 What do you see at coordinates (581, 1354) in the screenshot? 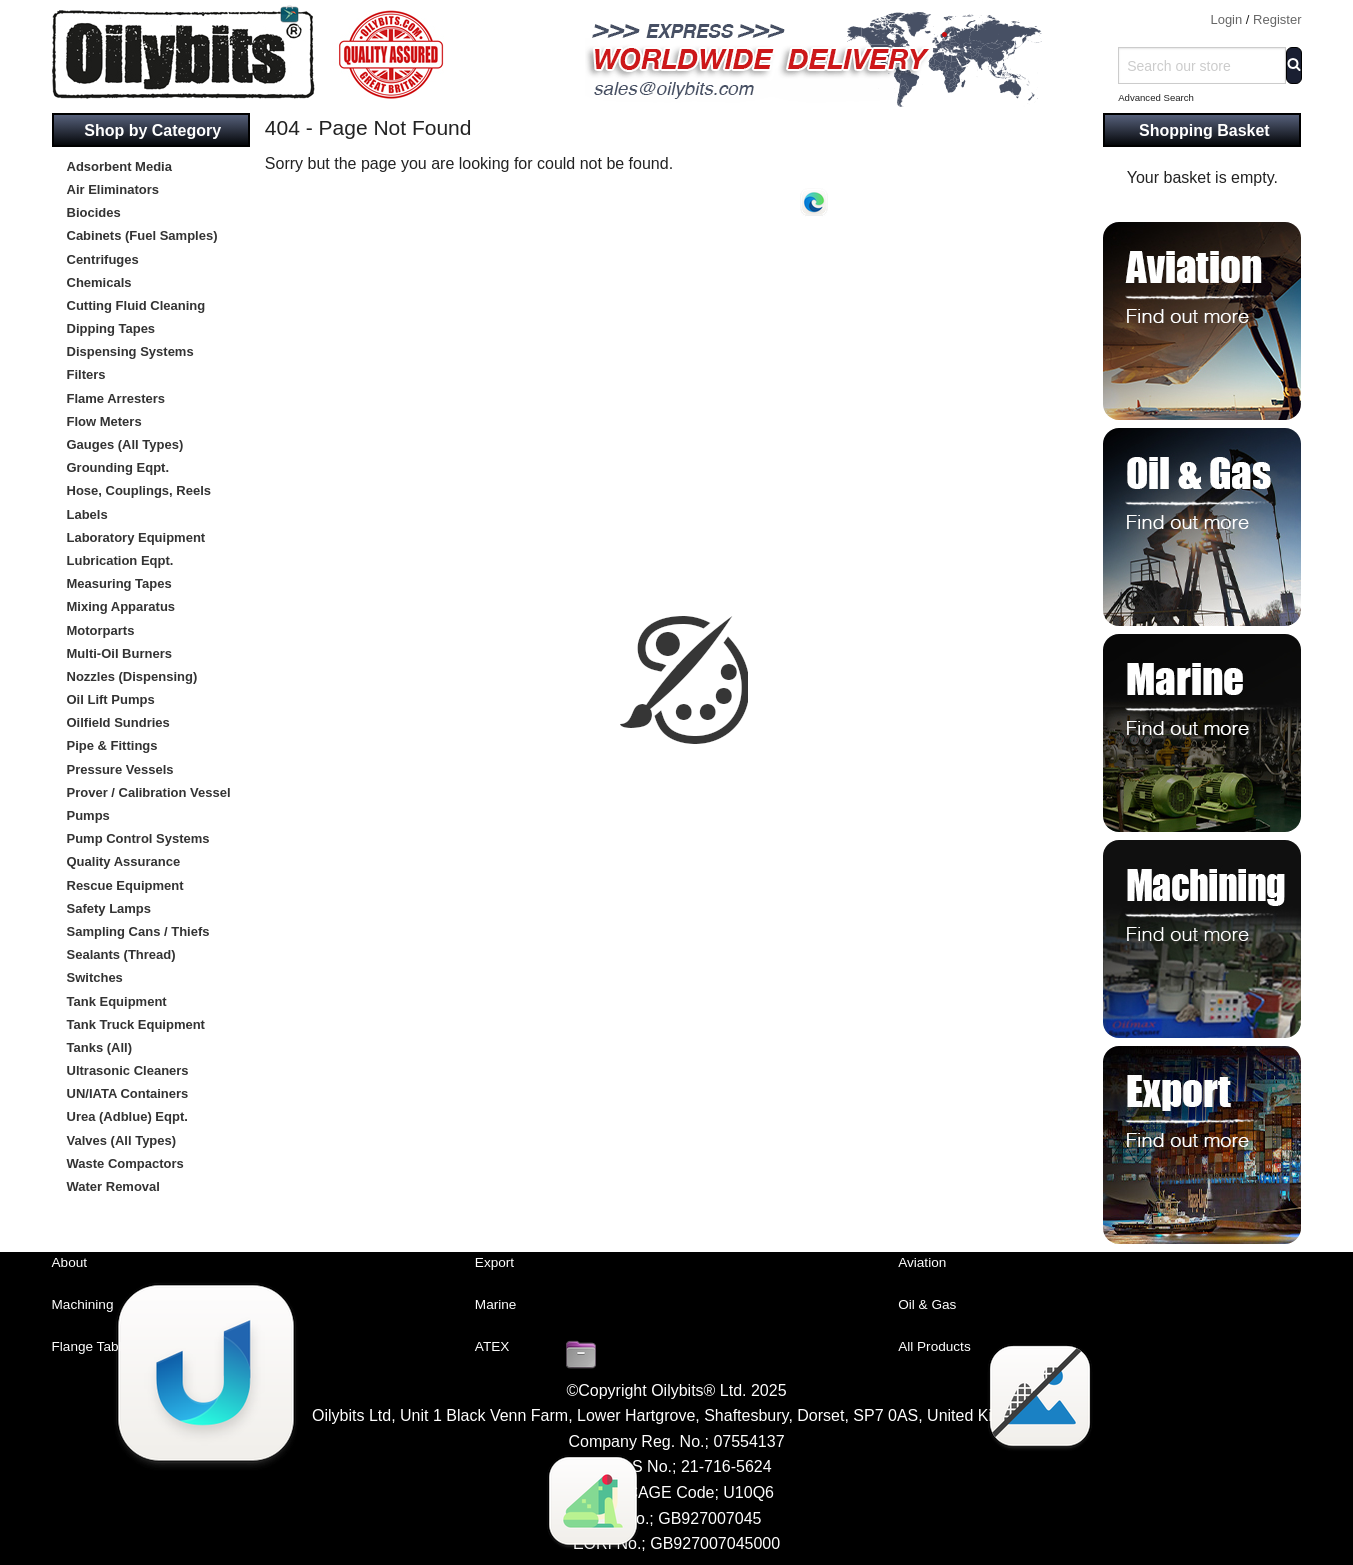
I see `open the file manager` at bounding box center [581, 1354].